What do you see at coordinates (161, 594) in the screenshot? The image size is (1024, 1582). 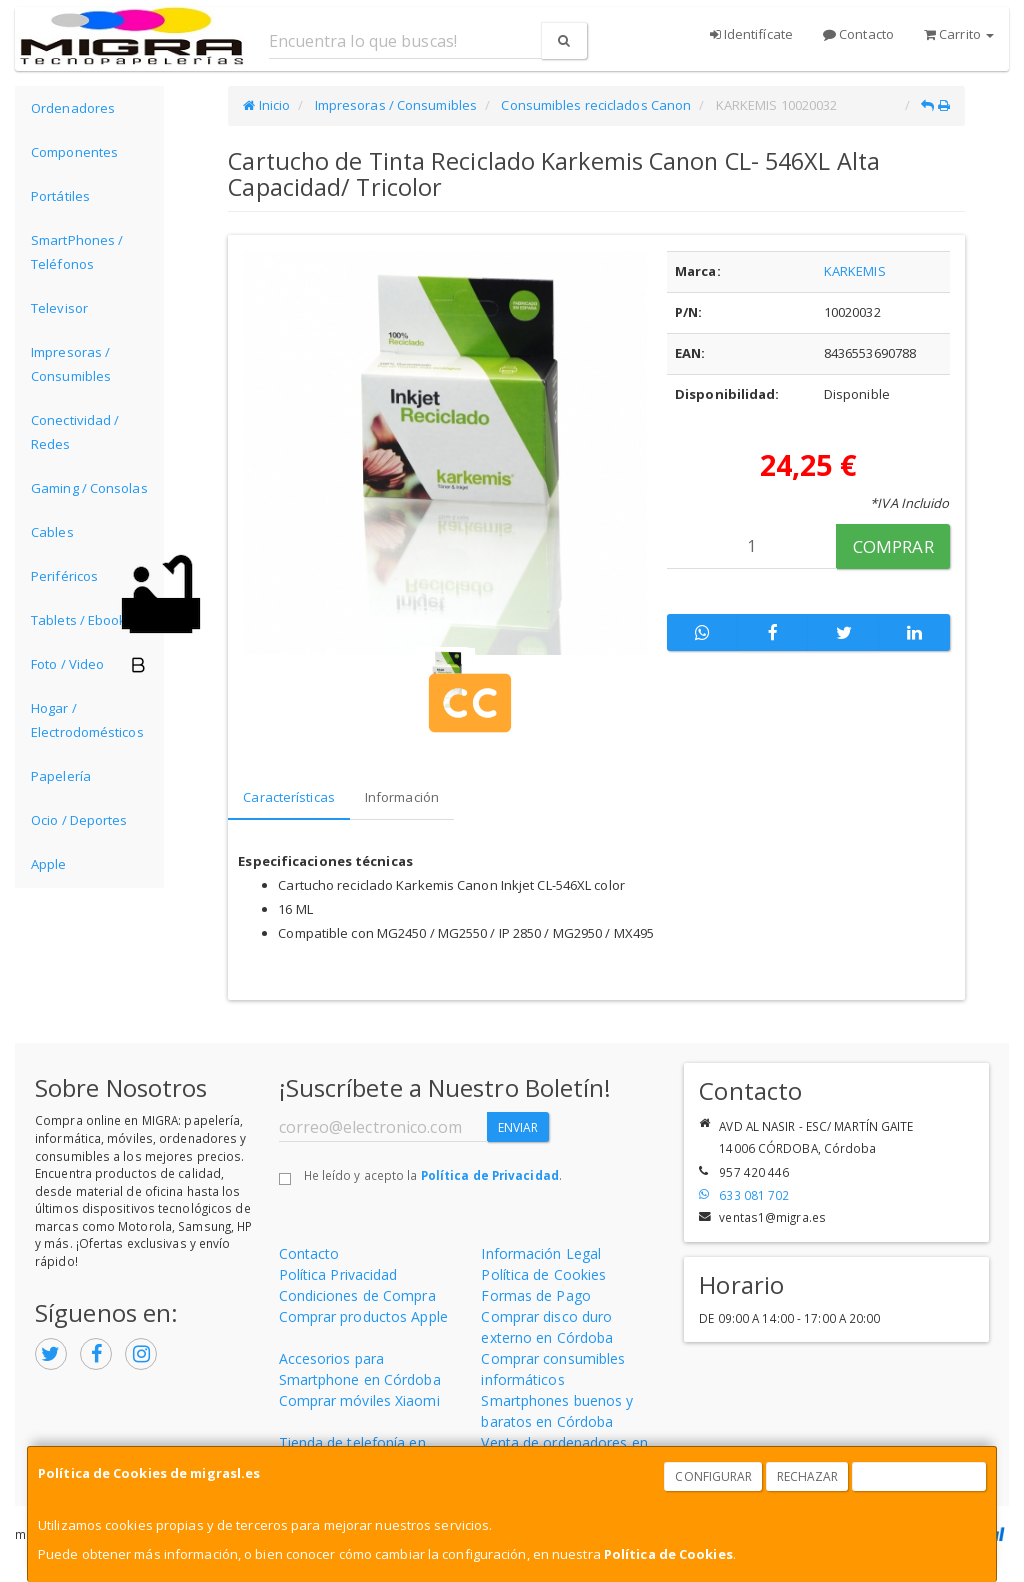 I see `indicates bathroom amenities available` at bounding box center [161, 594].